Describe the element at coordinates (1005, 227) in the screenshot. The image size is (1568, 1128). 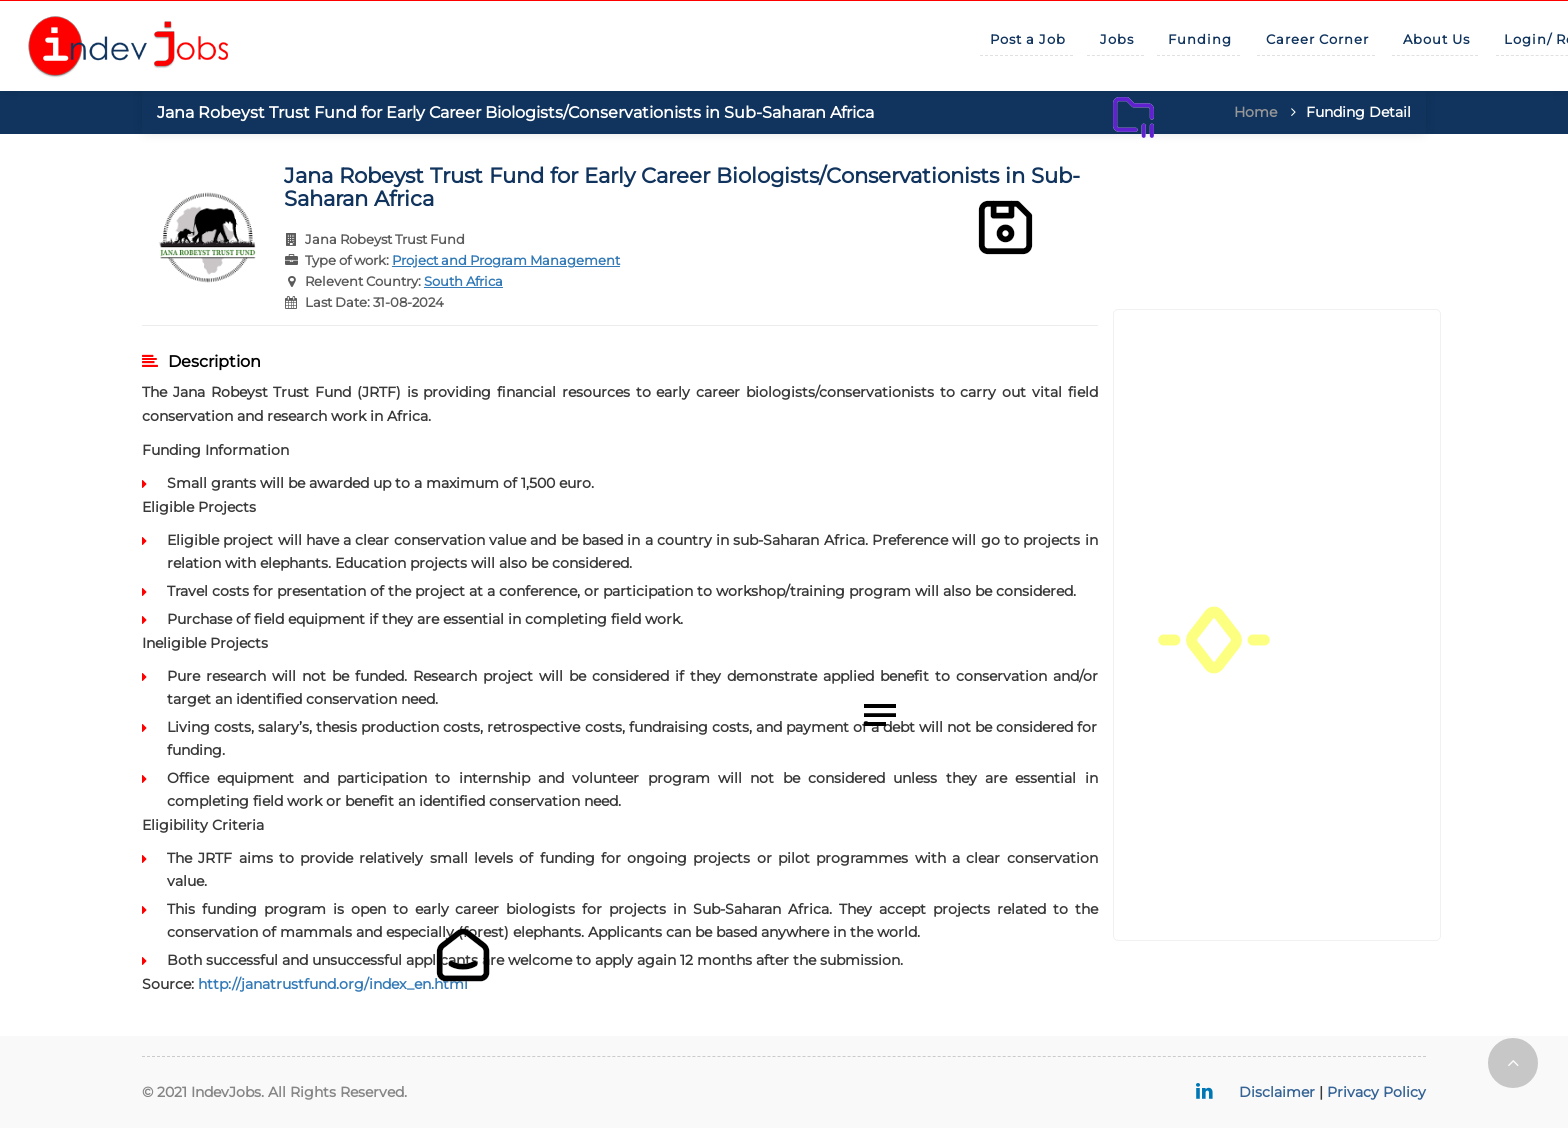
I see `save current file or document` at that location.